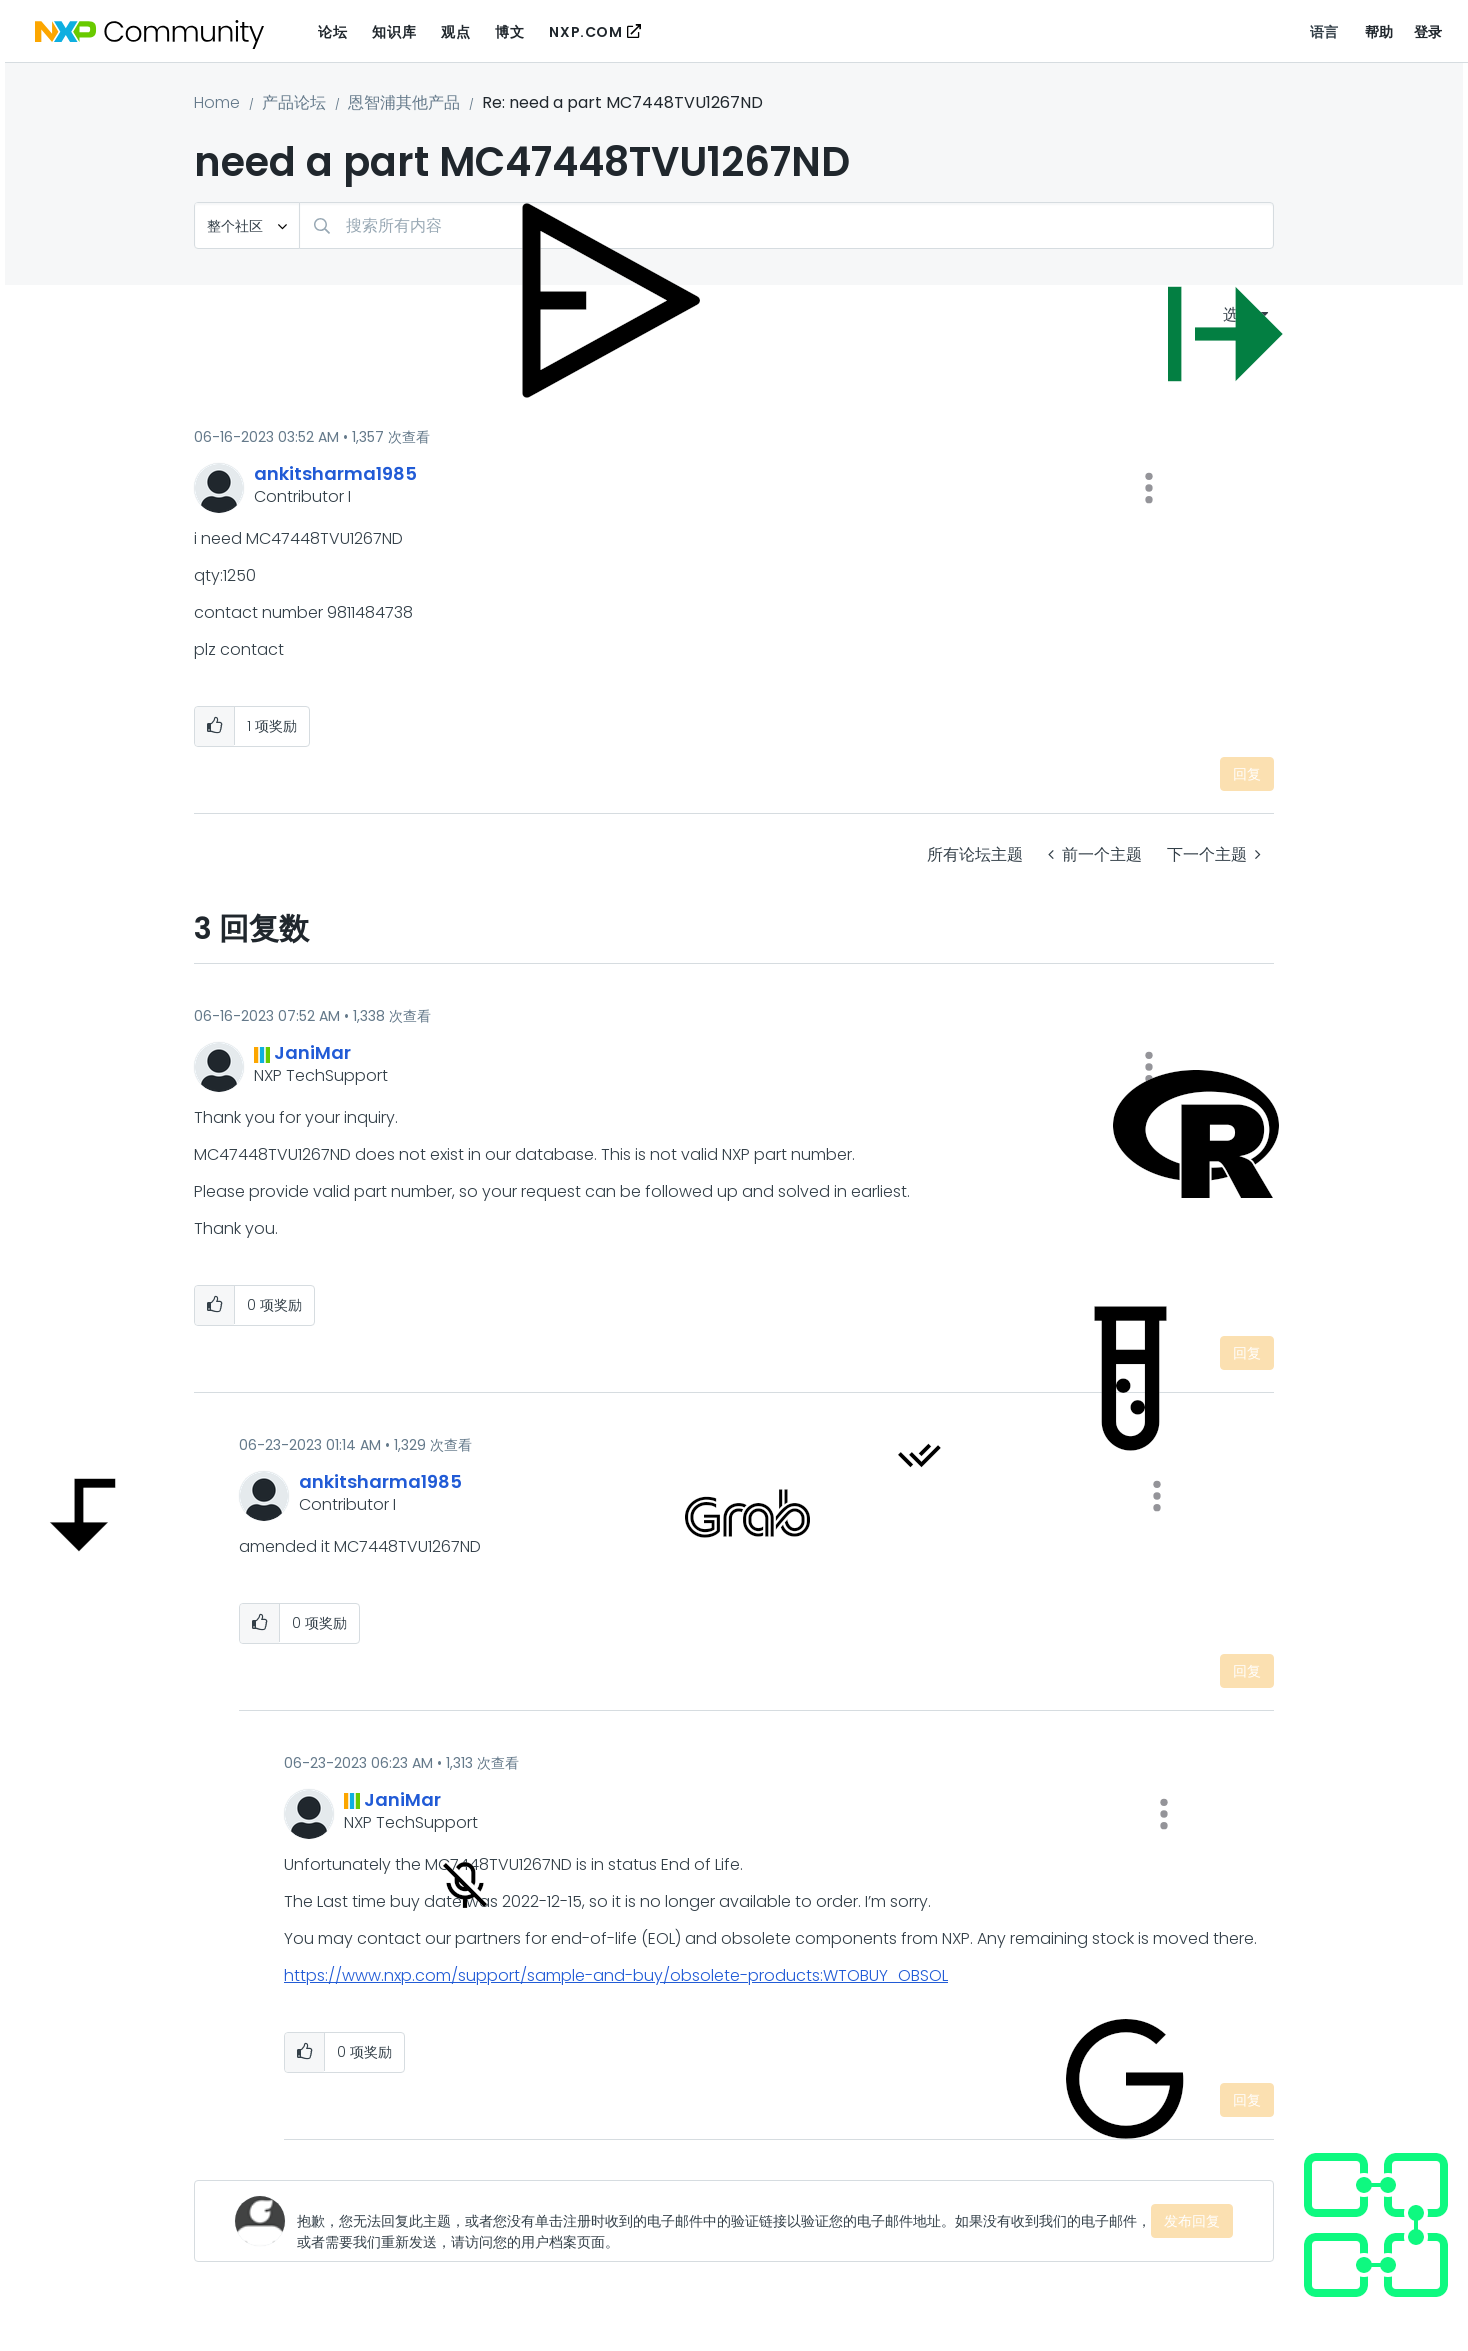  What do you see at coordinates (1126, 2079) in the screenshot?
I see `sign in with Google` at bounding box center [1126, 2079].